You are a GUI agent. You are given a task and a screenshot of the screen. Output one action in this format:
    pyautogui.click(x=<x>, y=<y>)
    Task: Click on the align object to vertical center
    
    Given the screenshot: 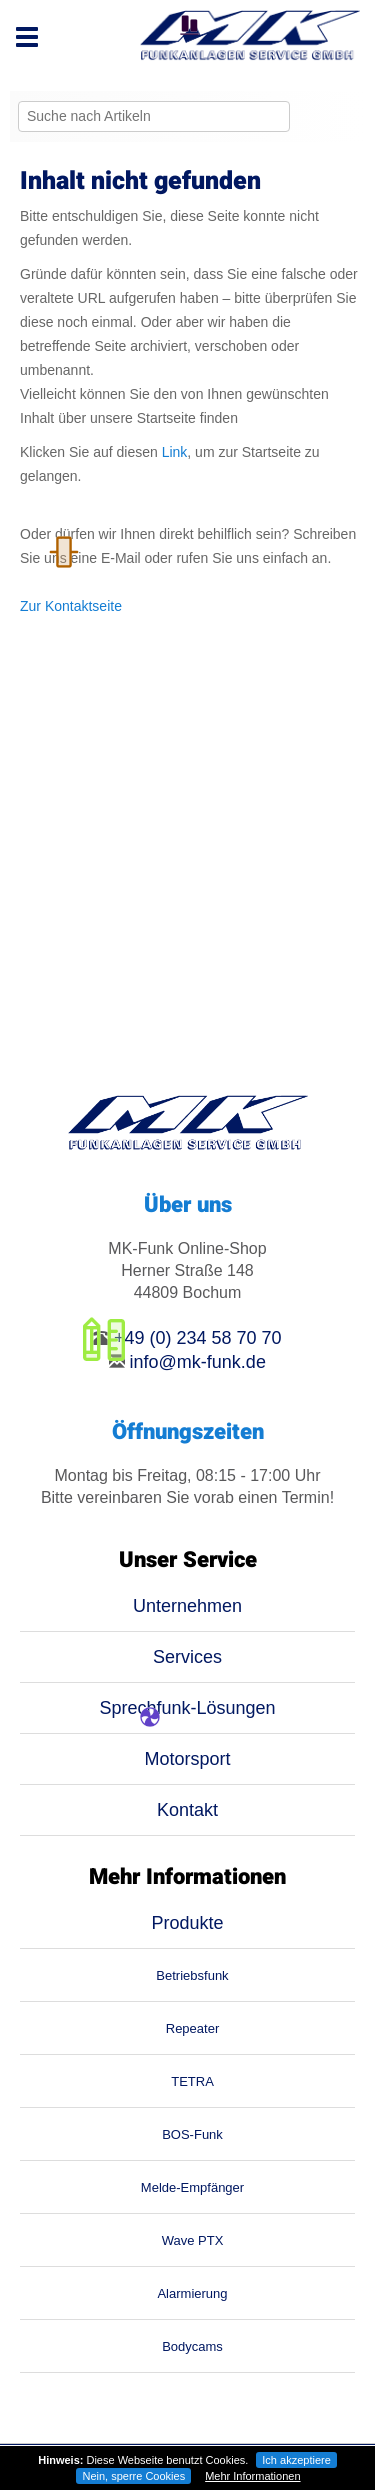 What is the action you would take?
    pyautogui.click(x=64, y=552)
    